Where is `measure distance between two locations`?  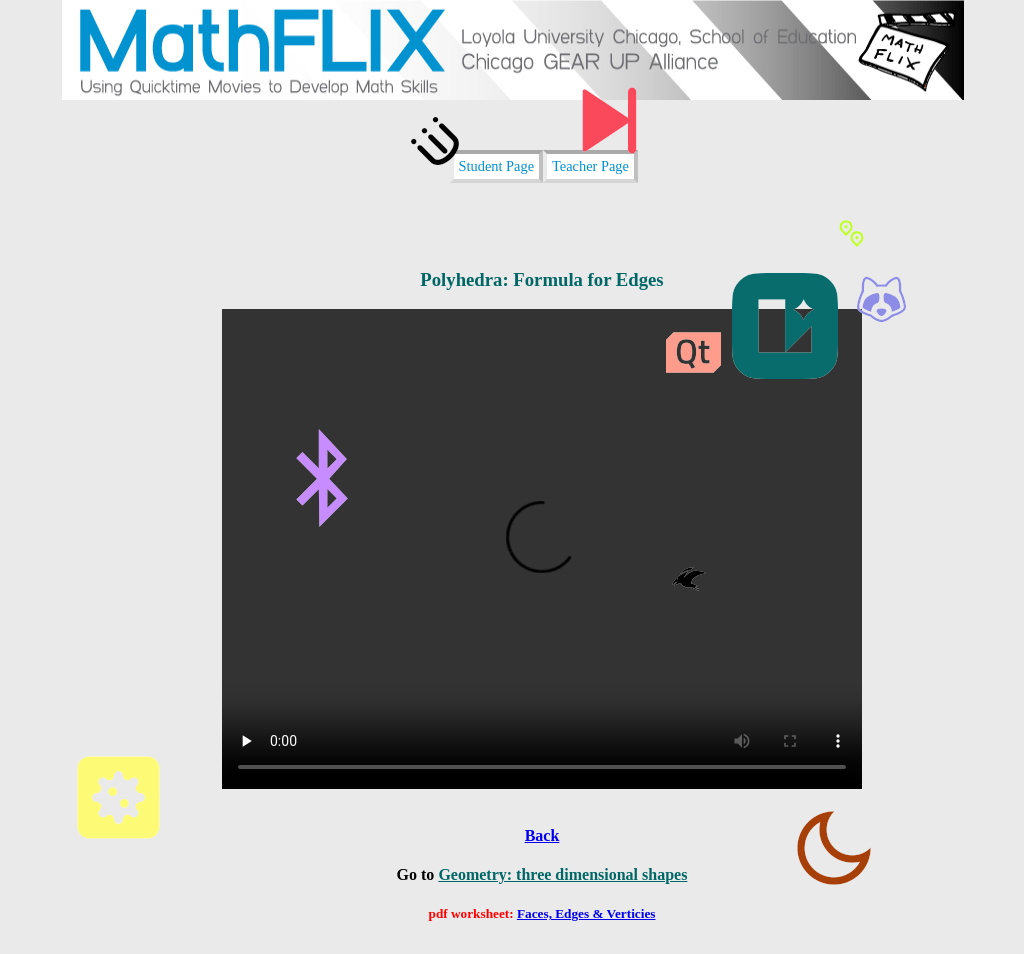 measure distance between two locations is located at coordinates (851, 233).